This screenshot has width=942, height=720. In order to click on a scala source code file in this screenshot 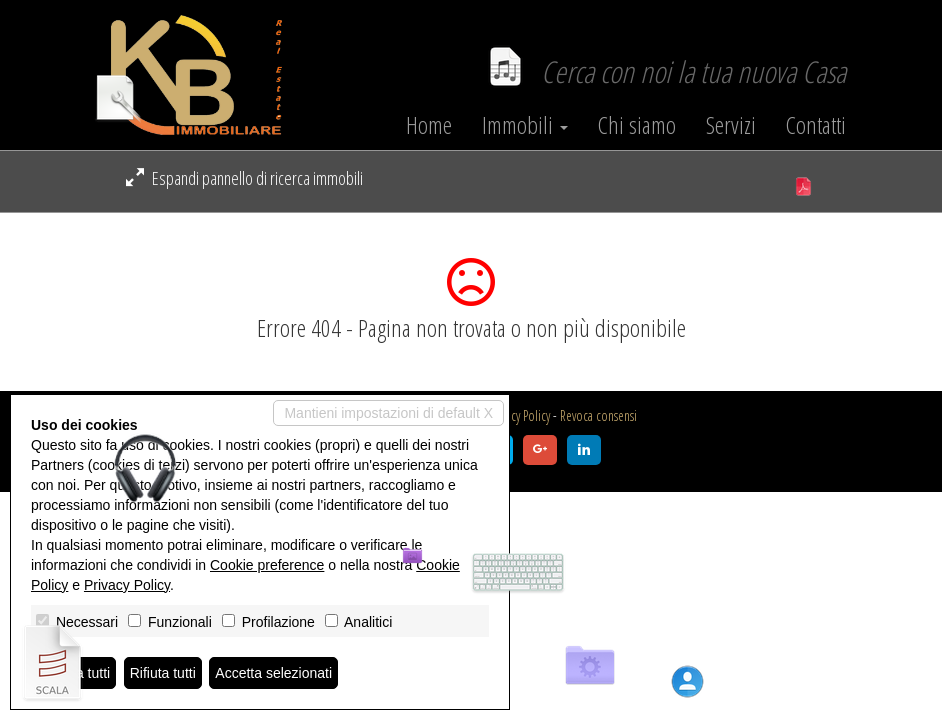, I will do `click(52, 663)`.